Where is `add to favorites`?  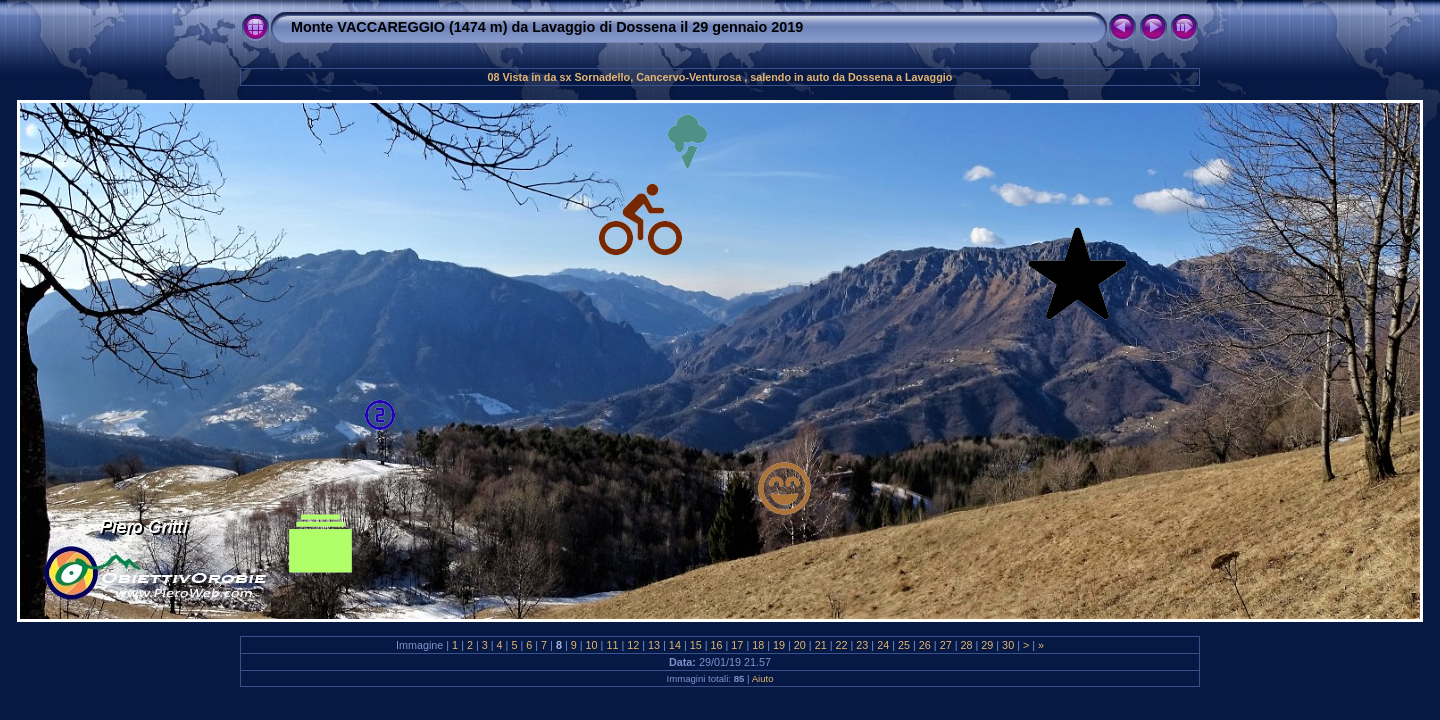
add to favorites is located at coordinates (1077, 273).